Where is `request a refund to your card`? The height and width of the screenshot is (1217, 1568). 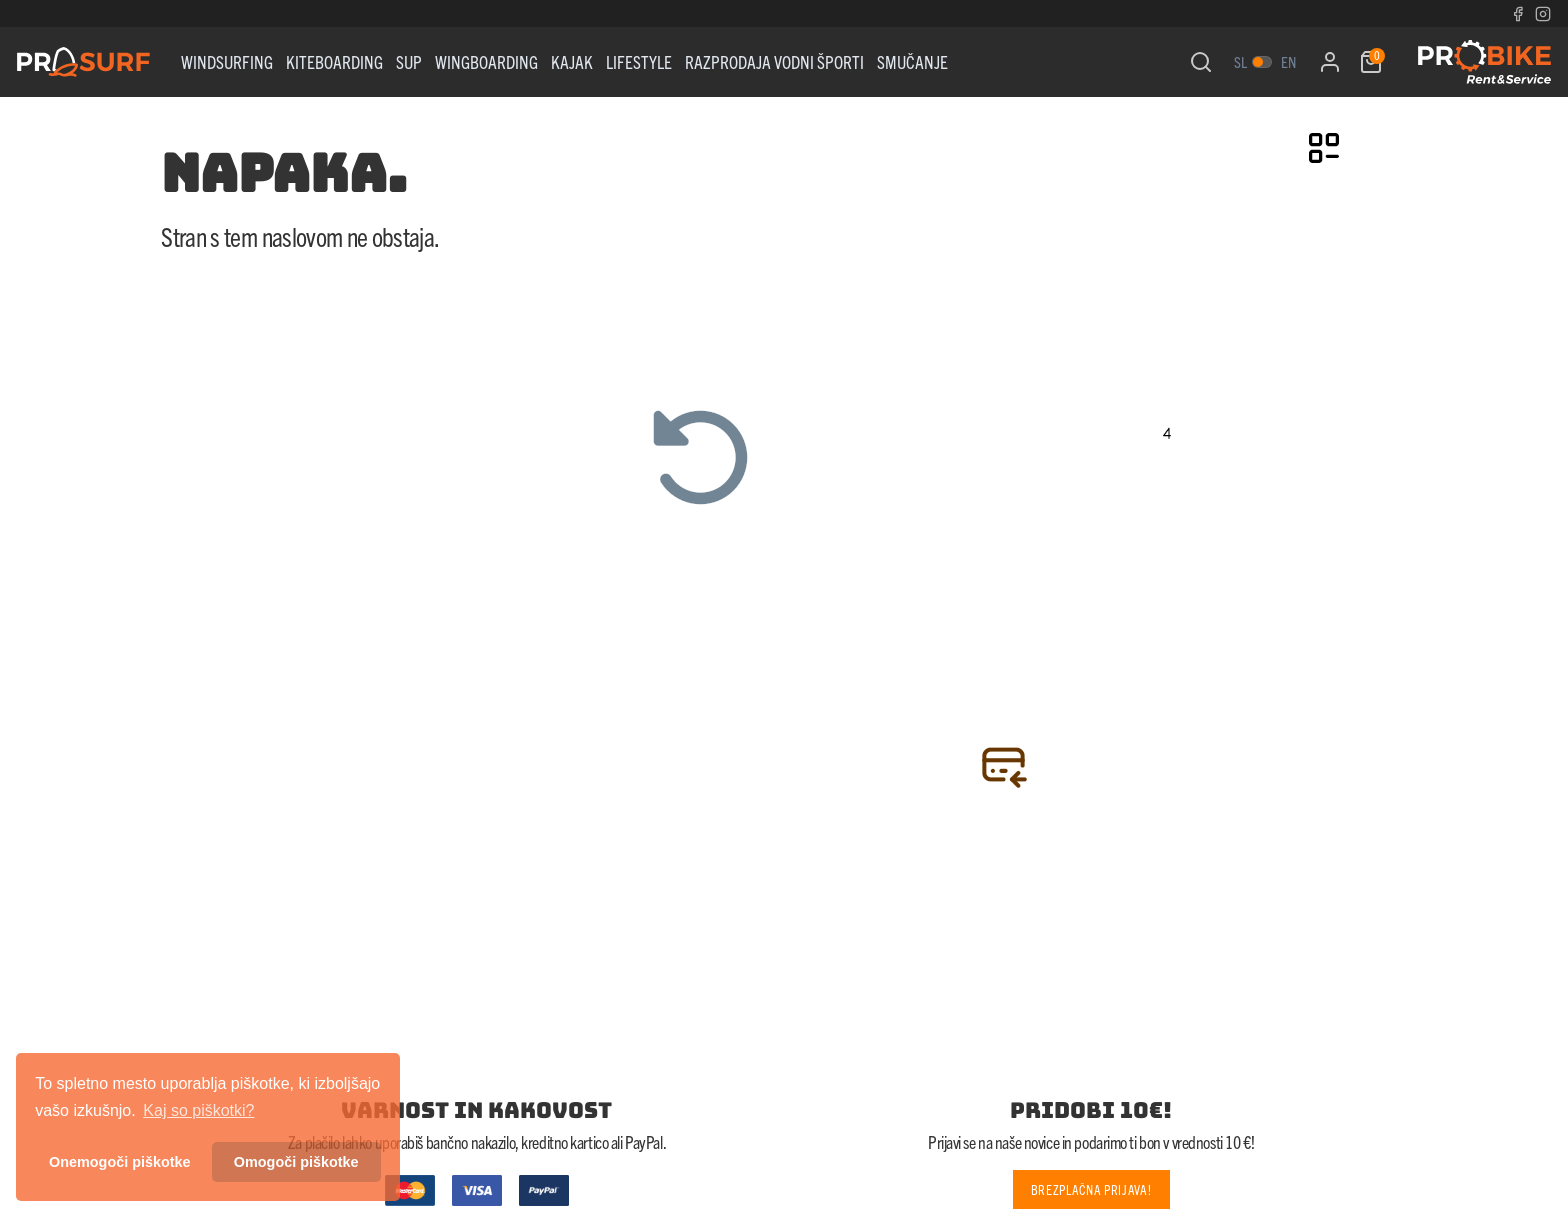 request a refund to your card is located at coordinates (1003, 764).